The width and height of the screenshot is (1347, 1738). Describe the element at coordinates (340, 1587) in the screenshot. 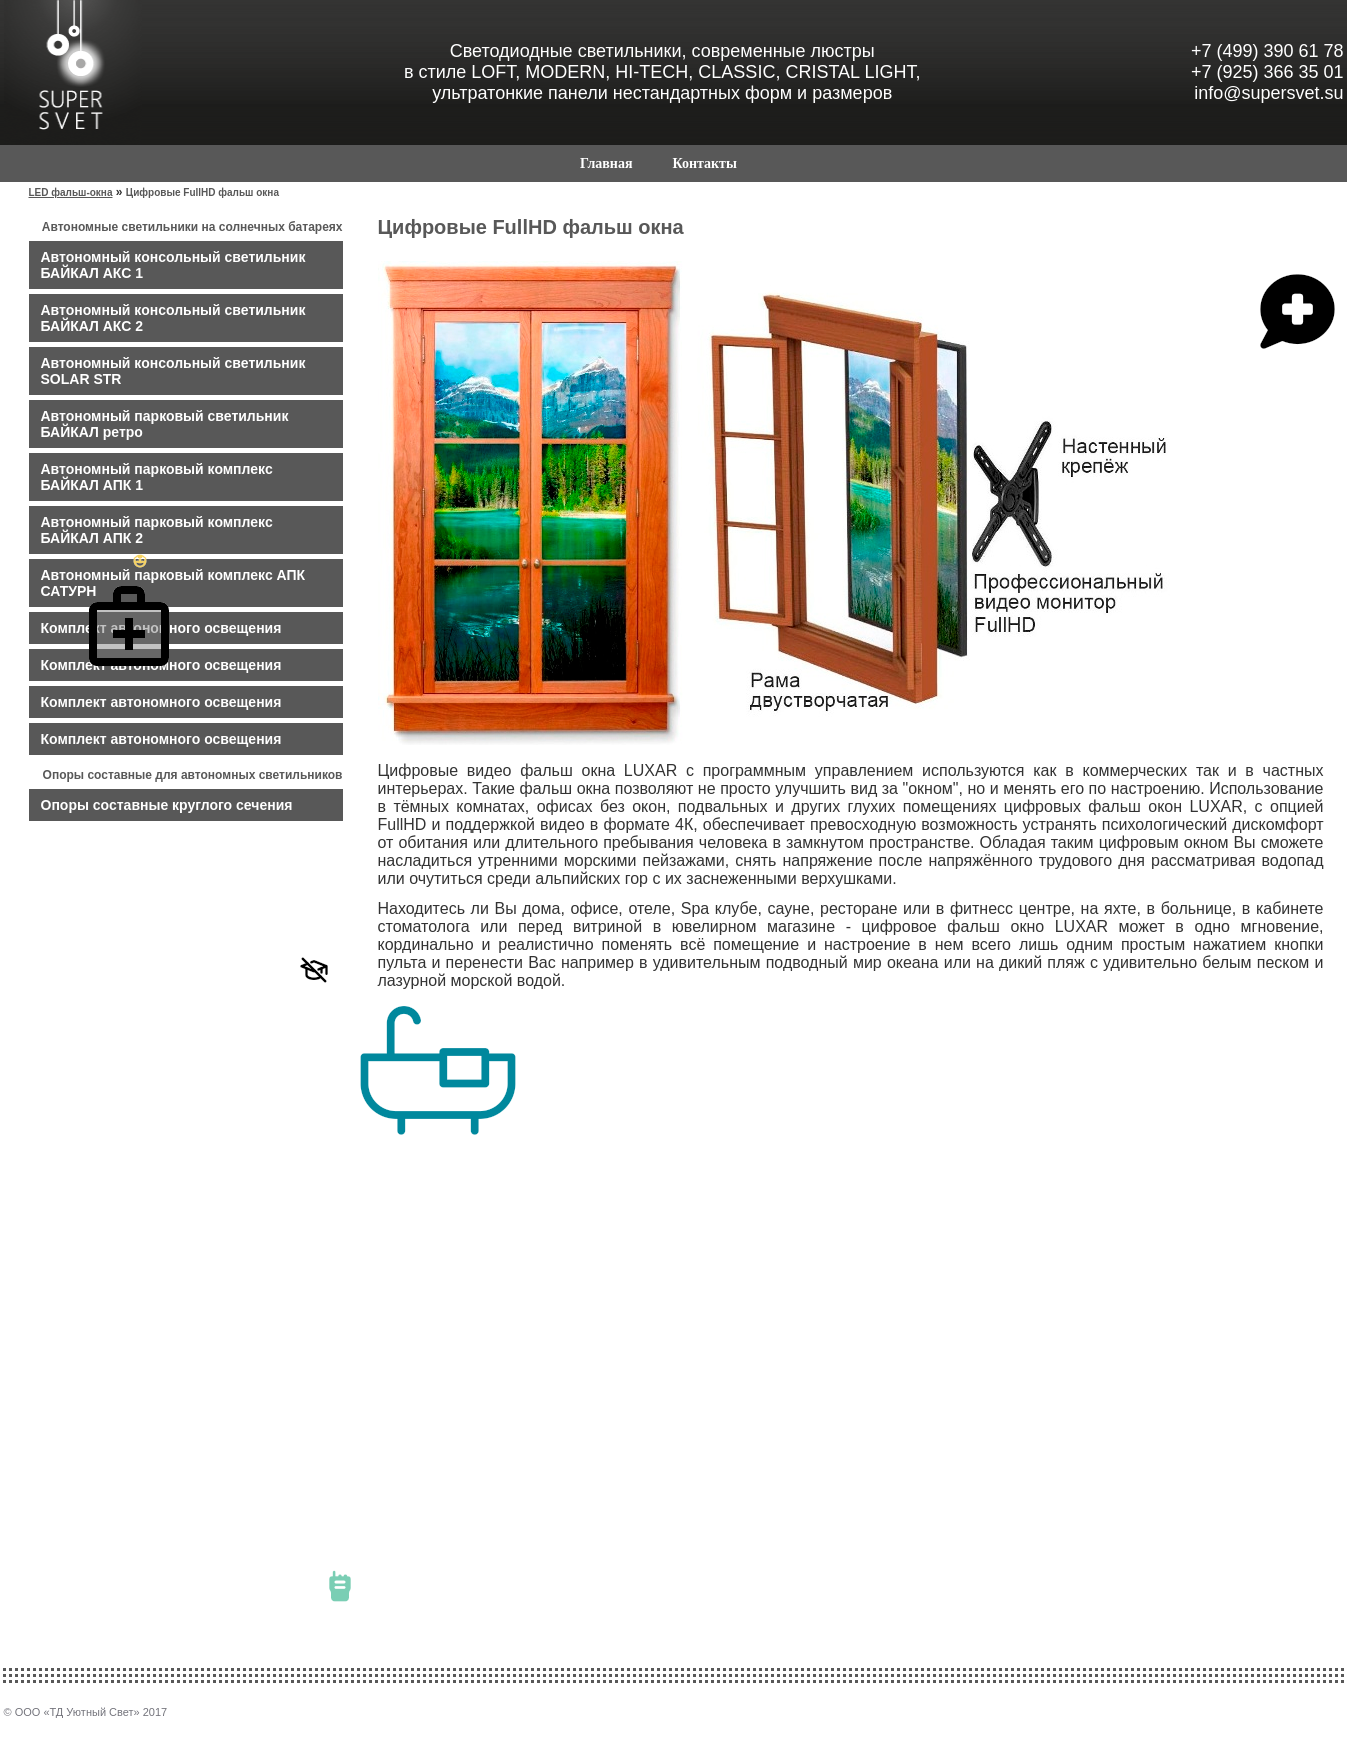

I see `access push-to-talk communication` at that location.